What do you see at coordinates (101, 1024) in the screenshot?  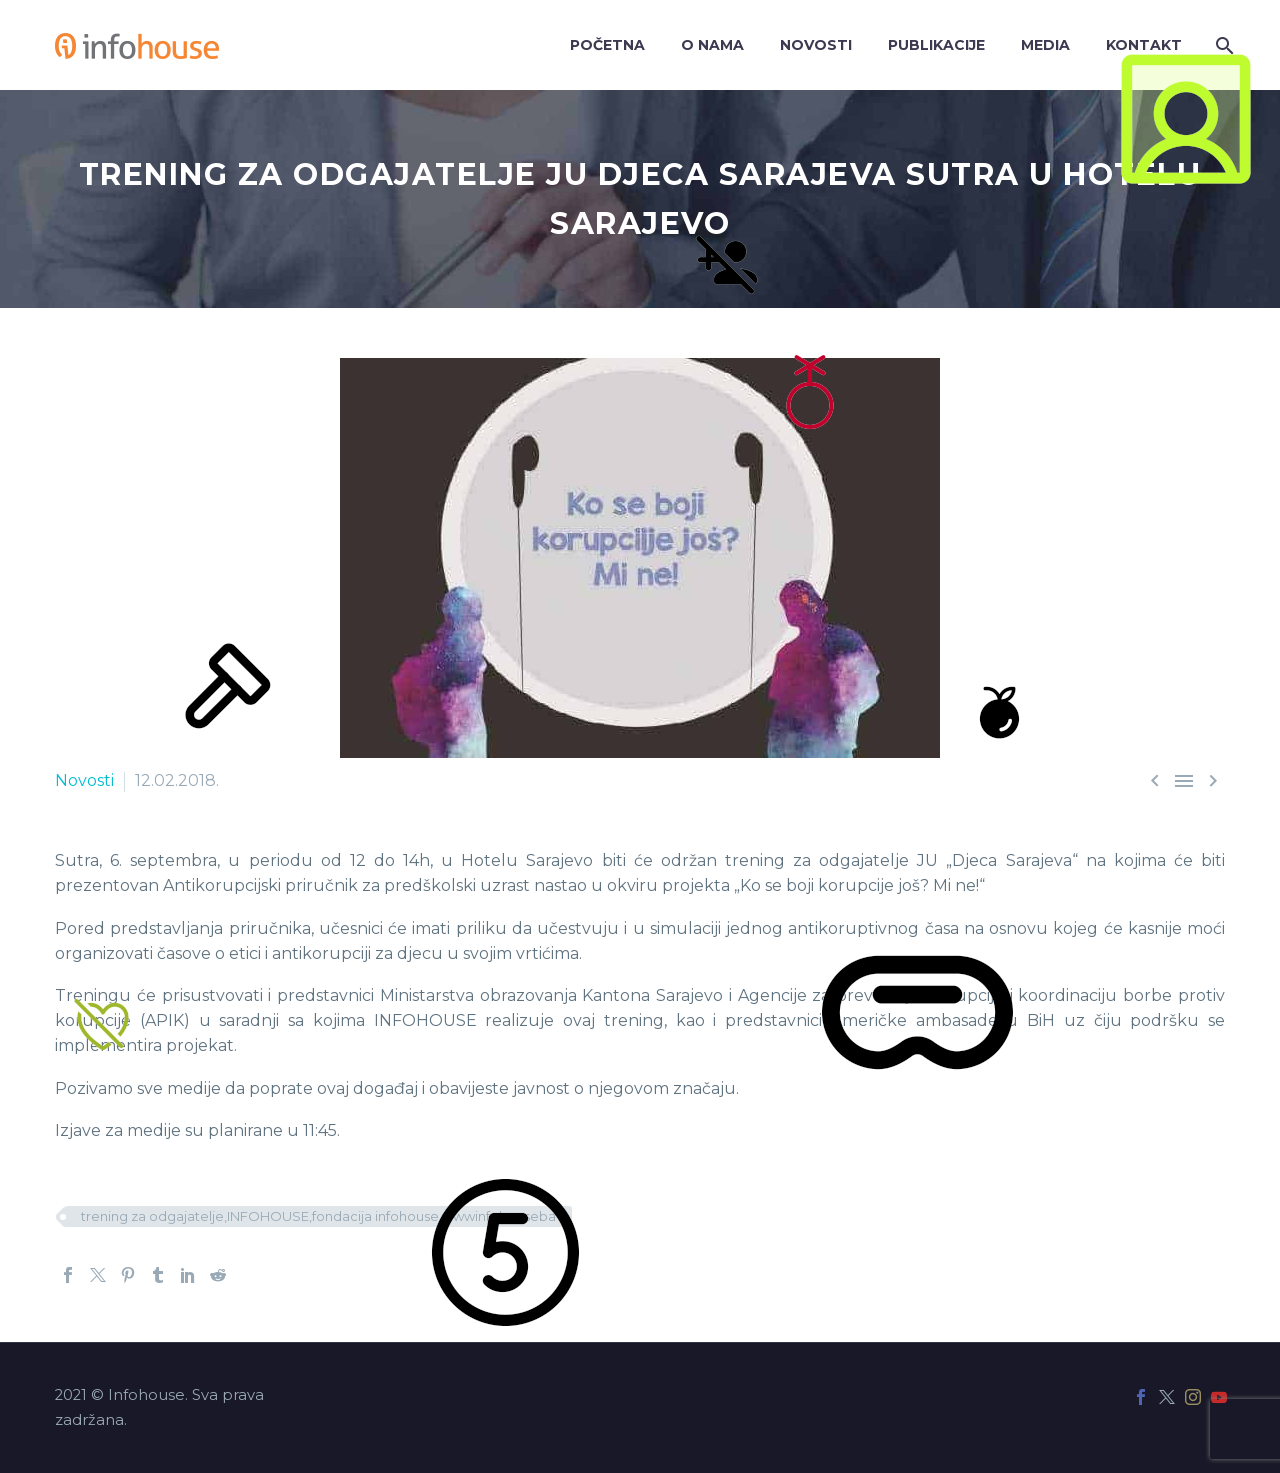 I see `remove from favorites` at bounding box center [101, 1024].